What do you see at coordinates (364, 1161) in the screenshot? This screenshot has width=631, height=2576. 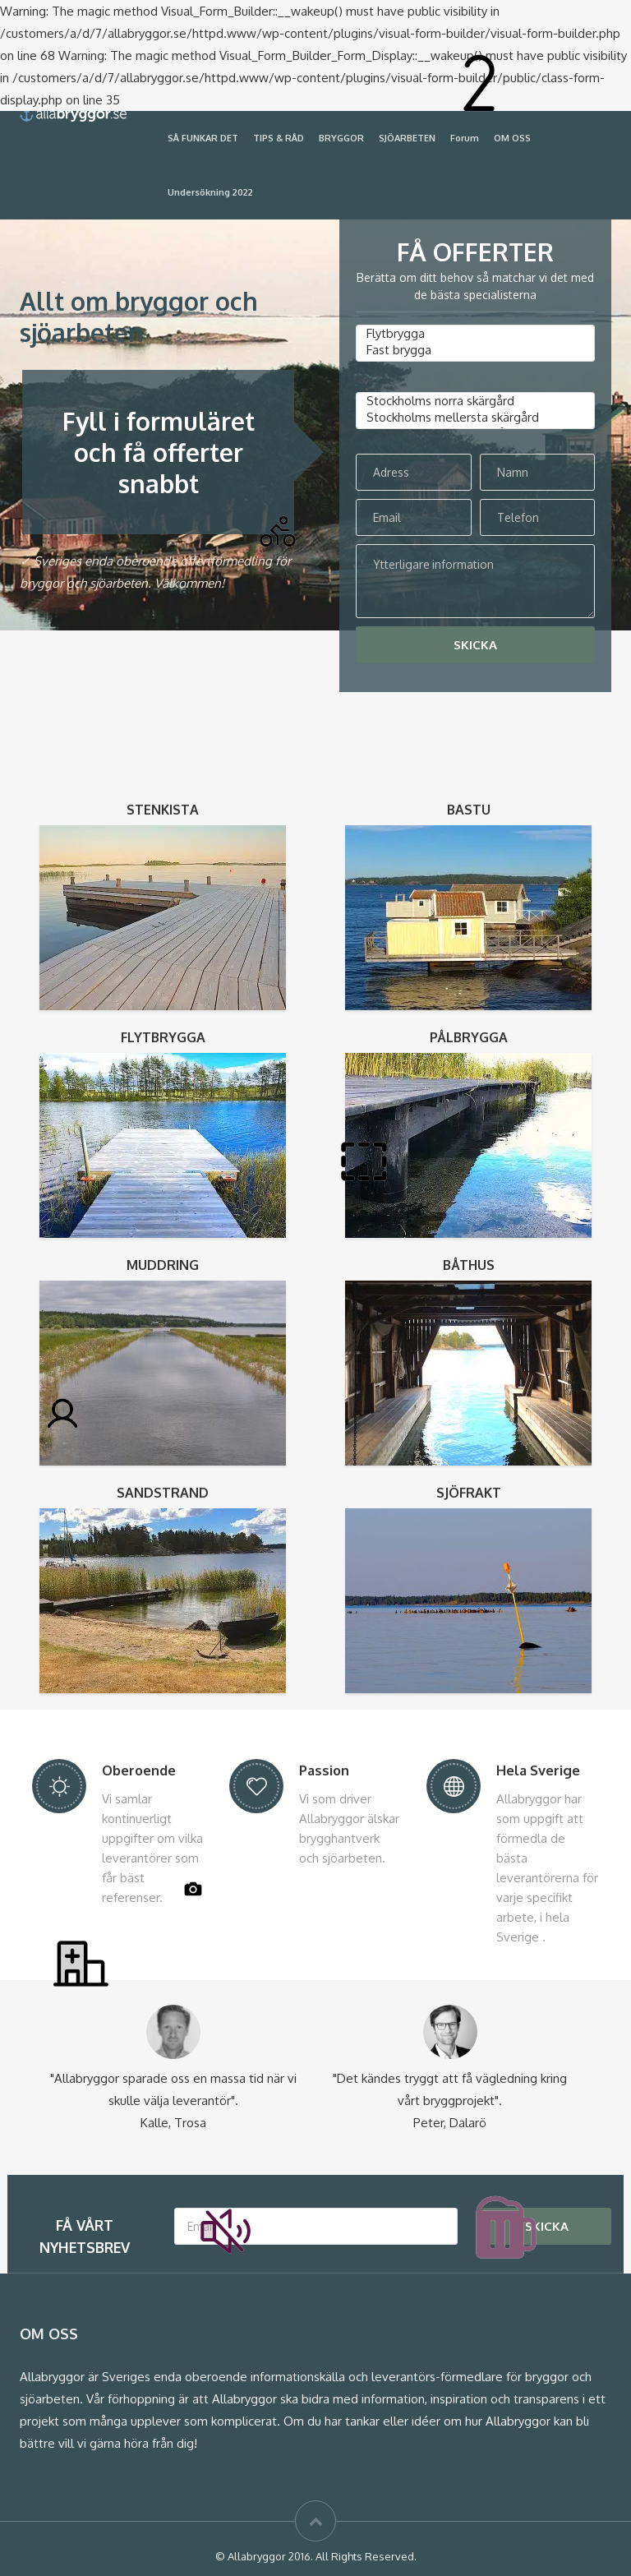 I see `select or define a region` at bounding box center [364, 1161].